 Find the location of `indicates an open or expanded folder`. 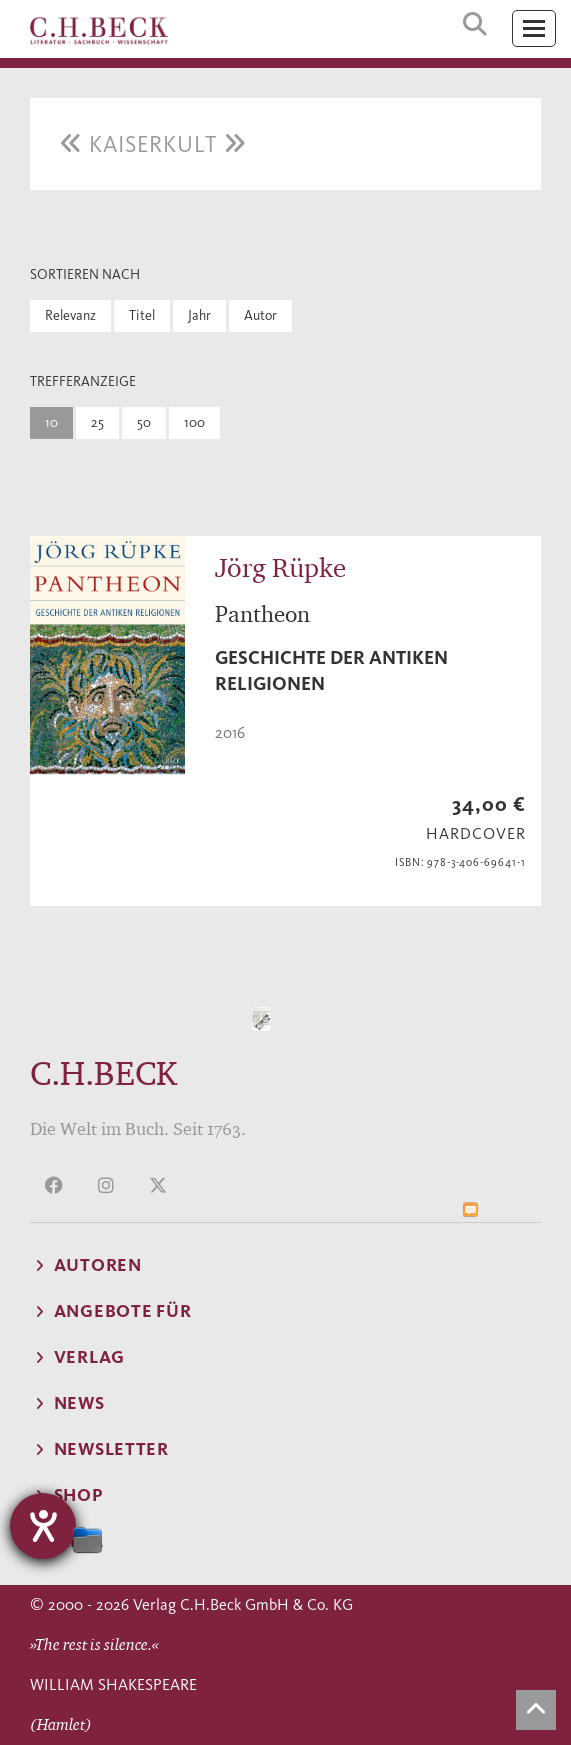

indicates an open or expanded folder is located at coordinates (87, 1539).